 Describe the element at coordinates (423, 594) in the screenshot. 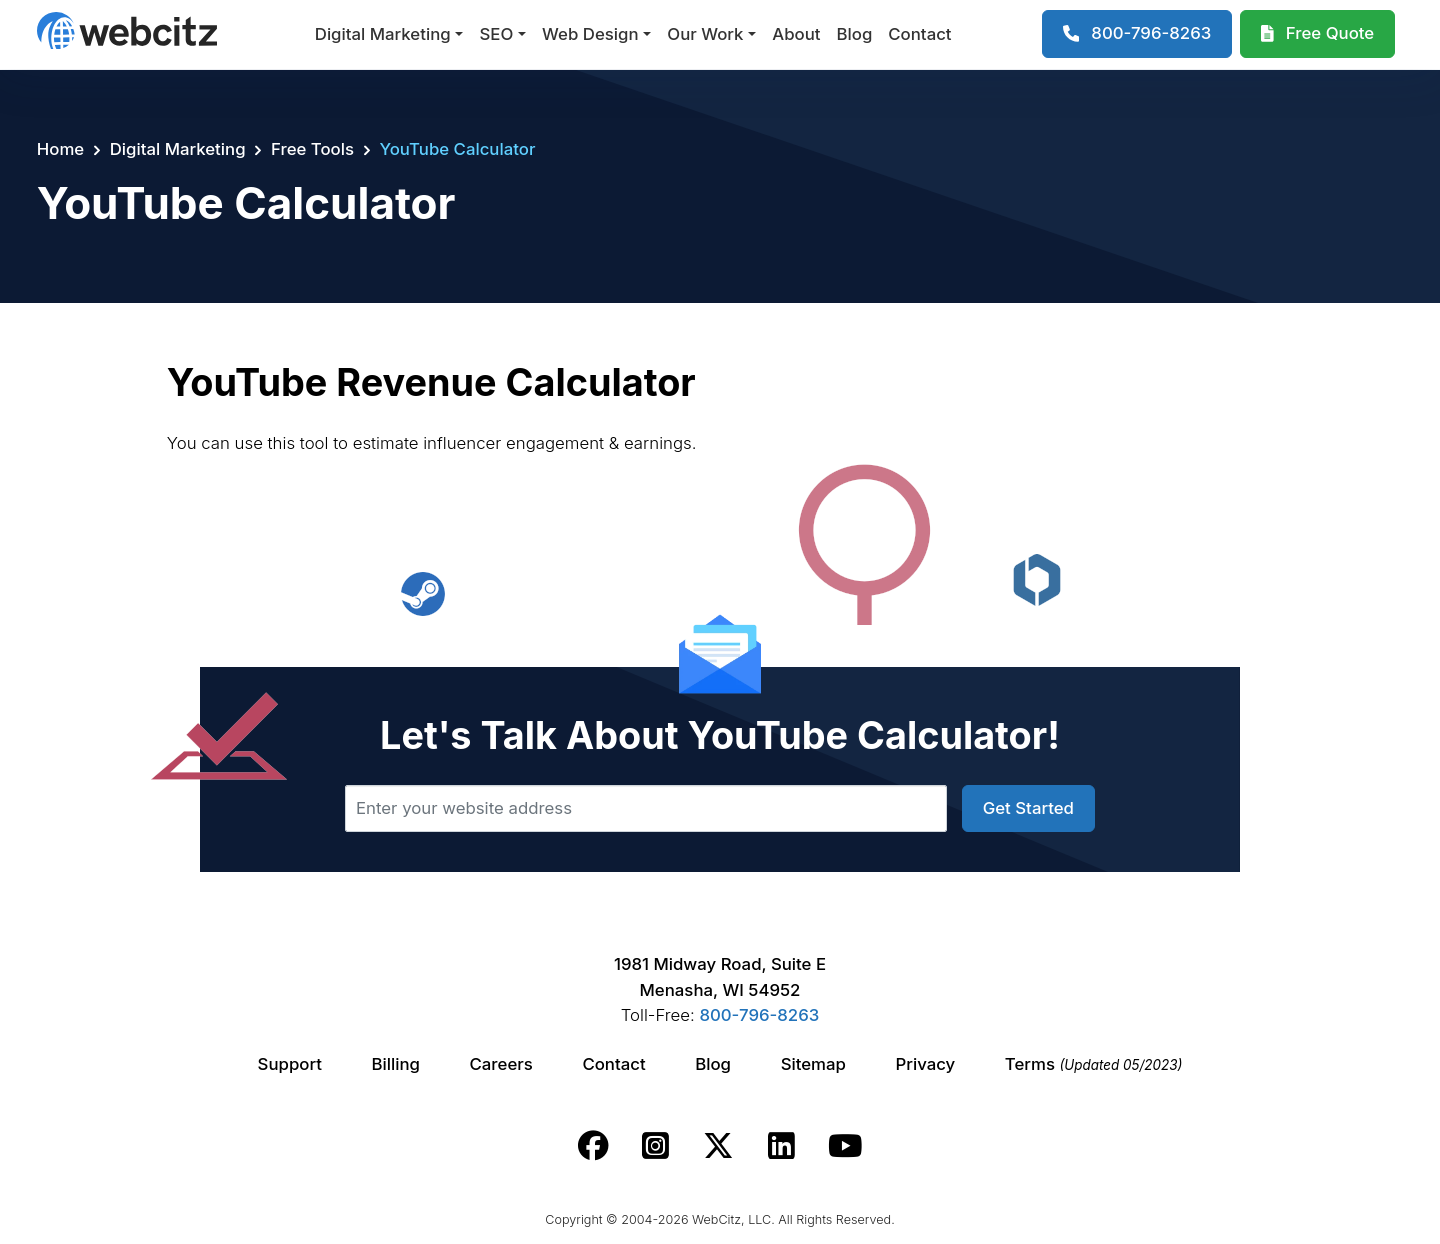

I see `open Steam gaming platform` at that location.